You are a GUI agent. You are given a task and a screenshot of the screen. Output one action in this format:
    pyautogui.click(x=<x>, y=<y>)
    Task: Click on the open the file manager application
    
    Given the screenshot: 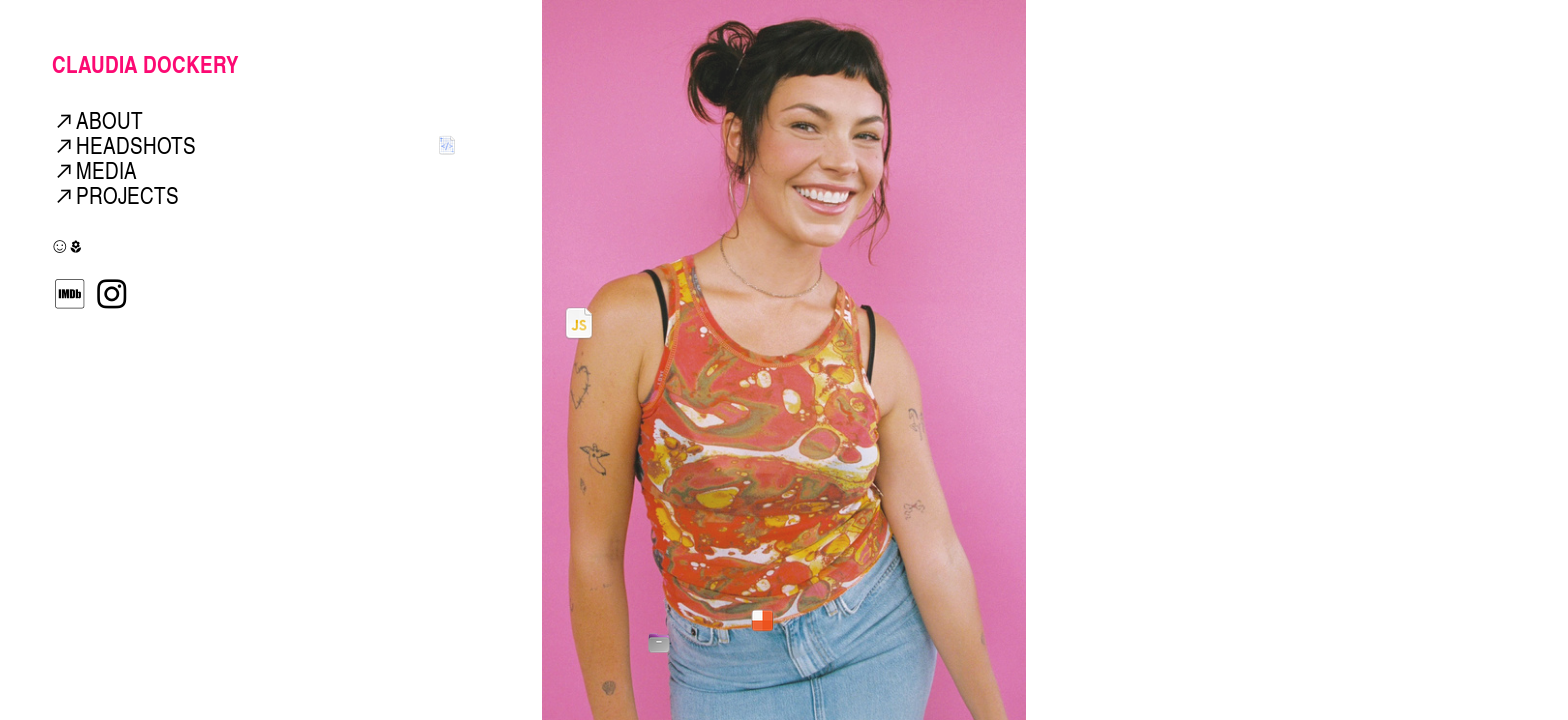 What is the action you would take?
    pyautogui.click(x=659, y=643)
    